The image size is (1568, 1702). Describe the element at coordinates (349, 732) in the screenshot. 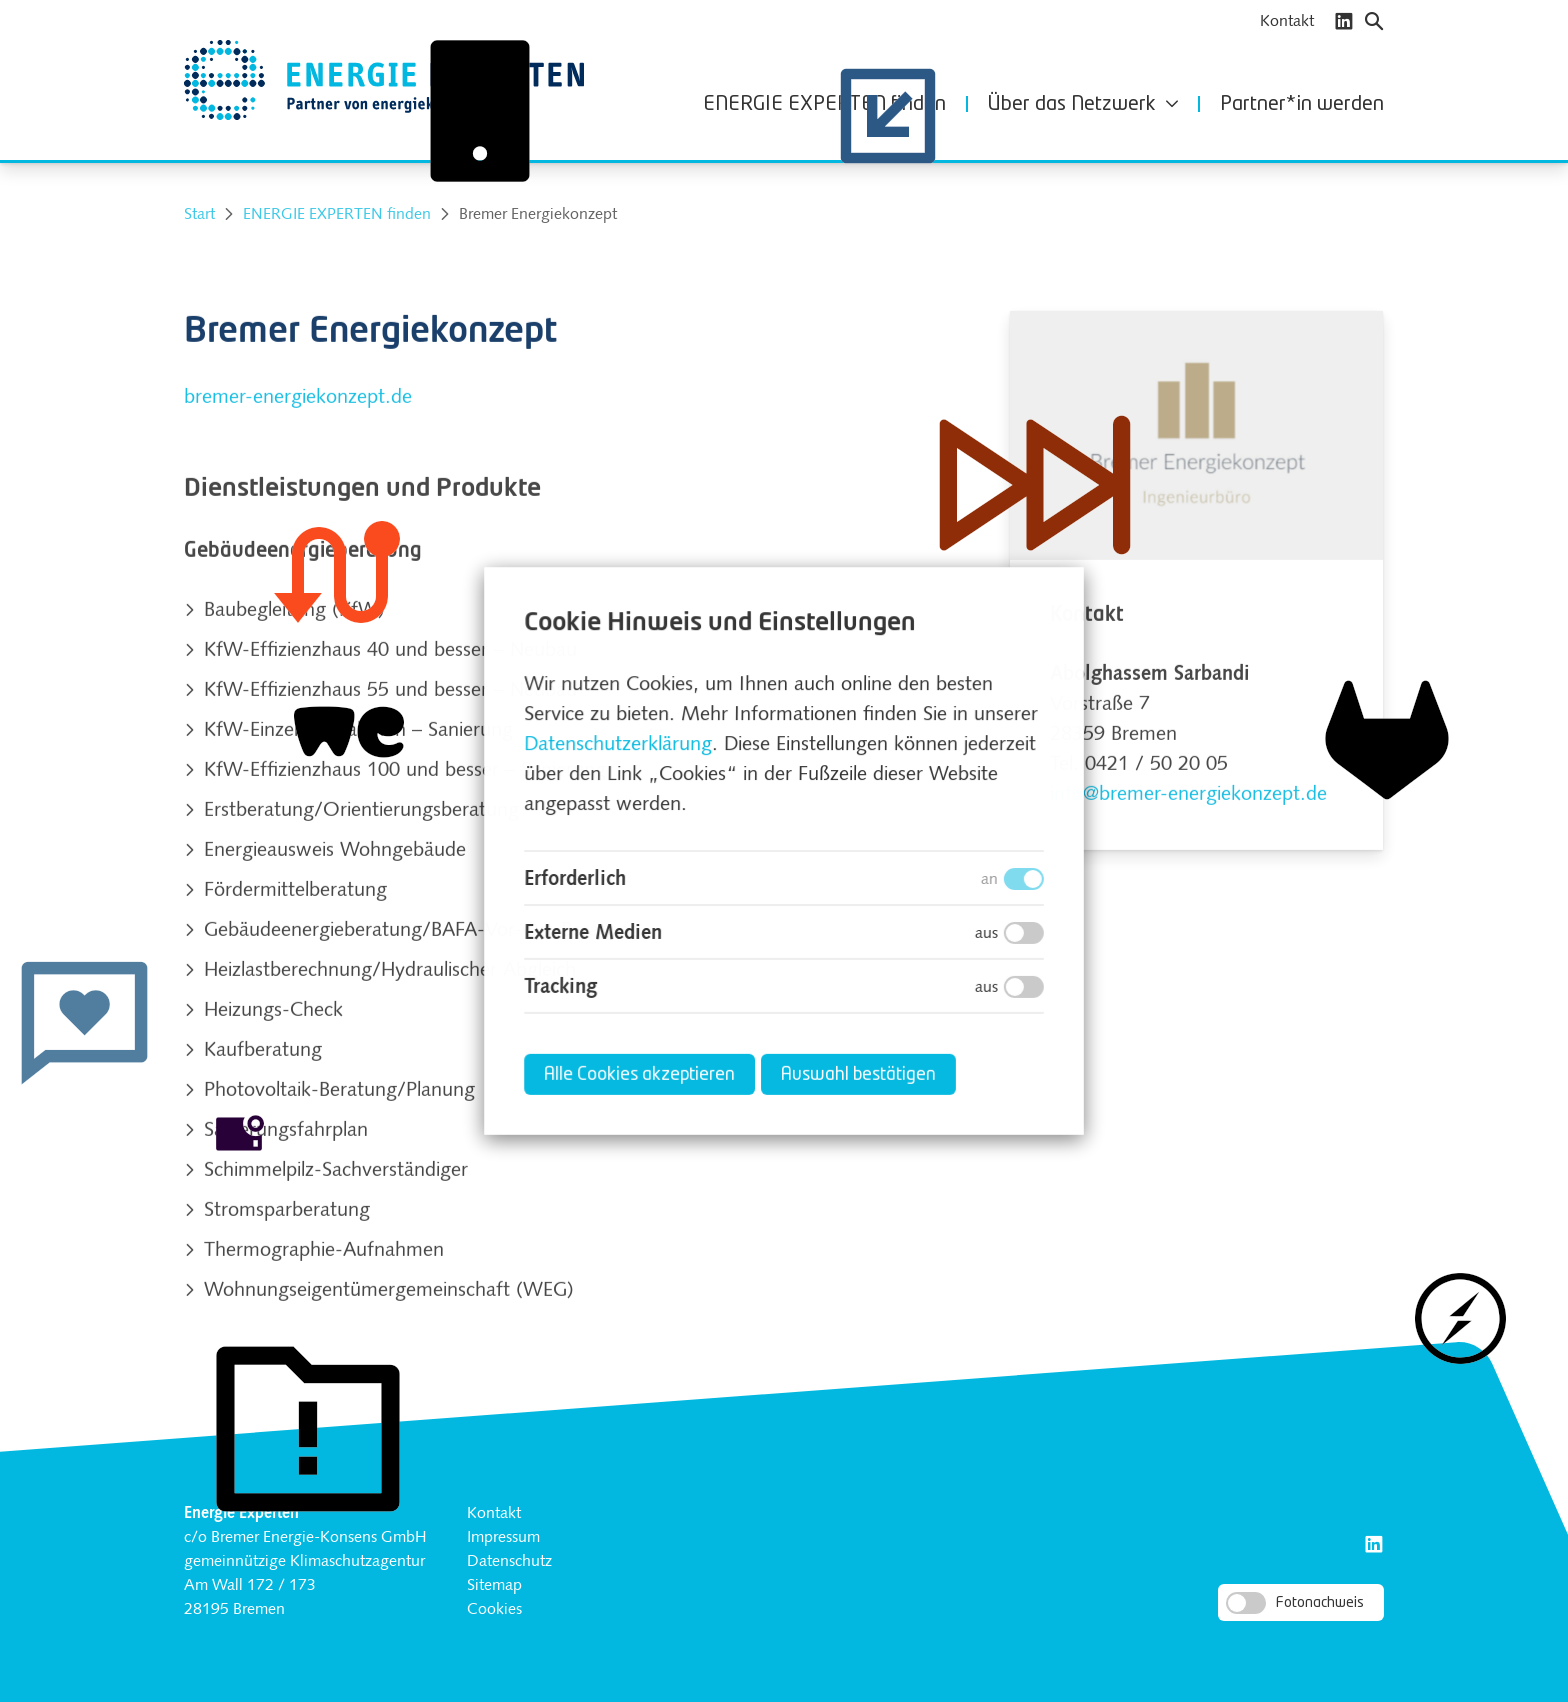

I see `open wetransfer file sharing service` at that location.